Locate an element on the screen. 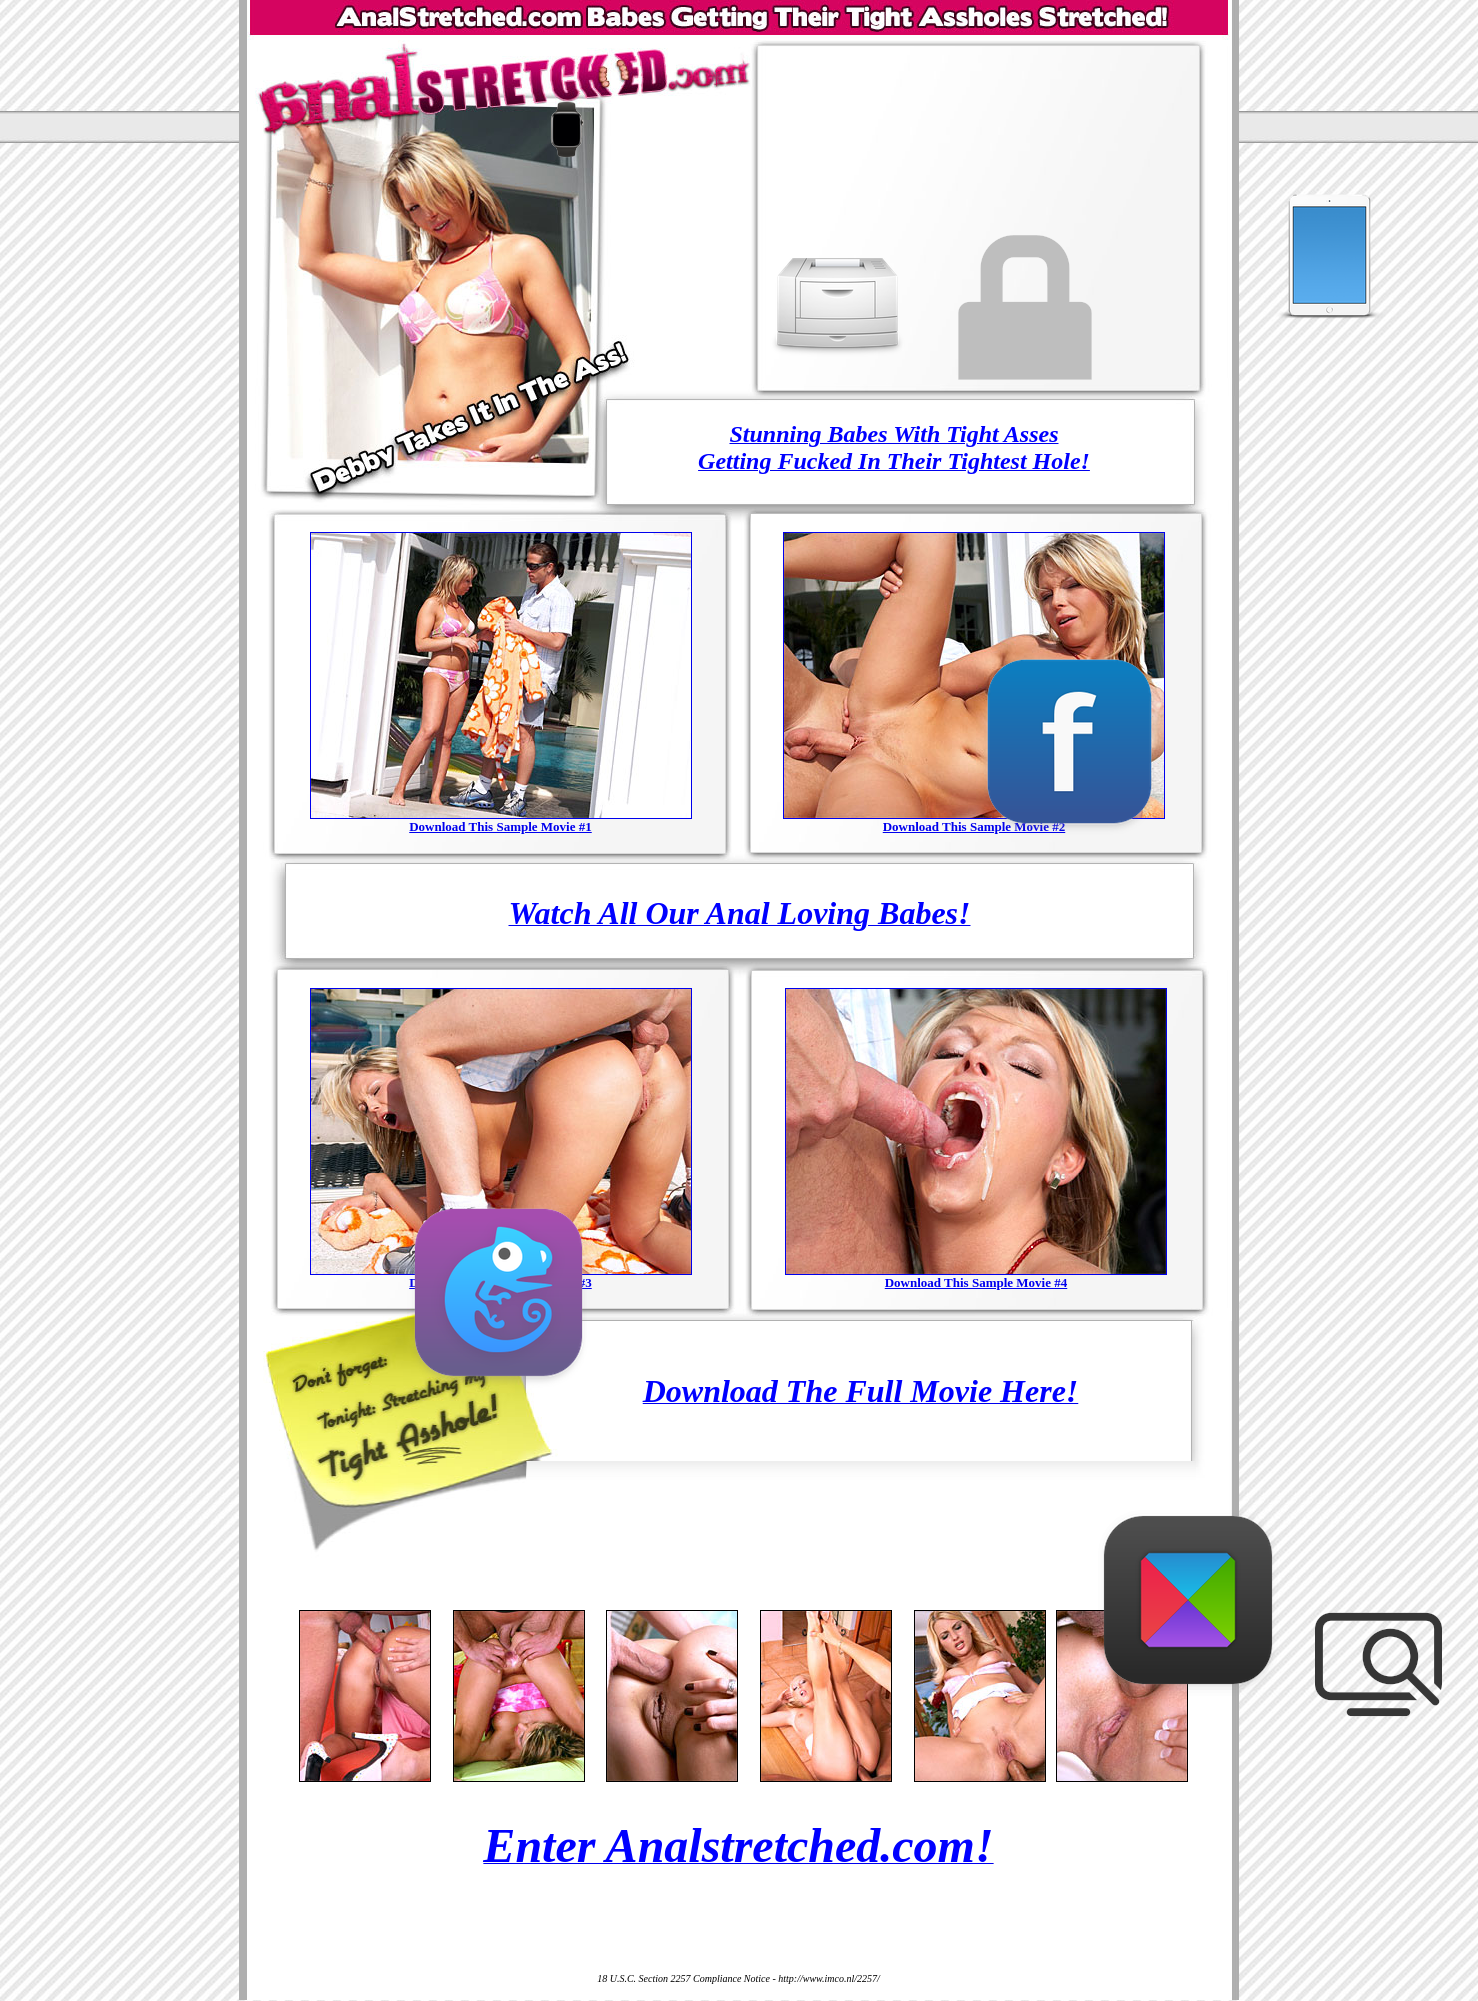 The image size is (1478, 2001). launch gnome tetravex puzzle game is located at coordinates (1188, 1600).